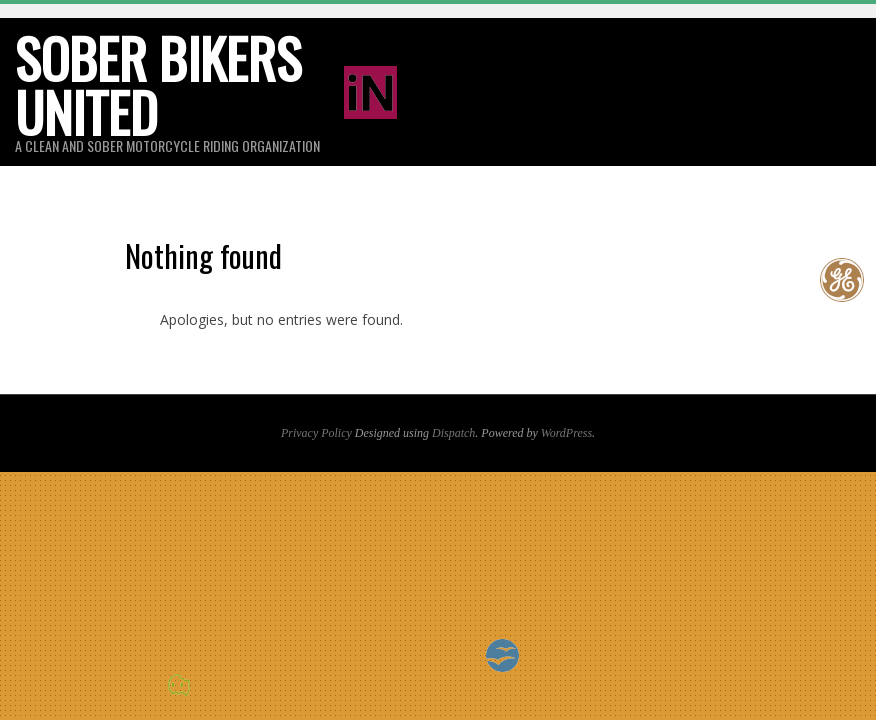 The height and width of the screenshot is (720, 876). What do you see at coordinates (370, 92) in the screenshot?
I see `inspire brand logo` at bounding box center [370, 92].